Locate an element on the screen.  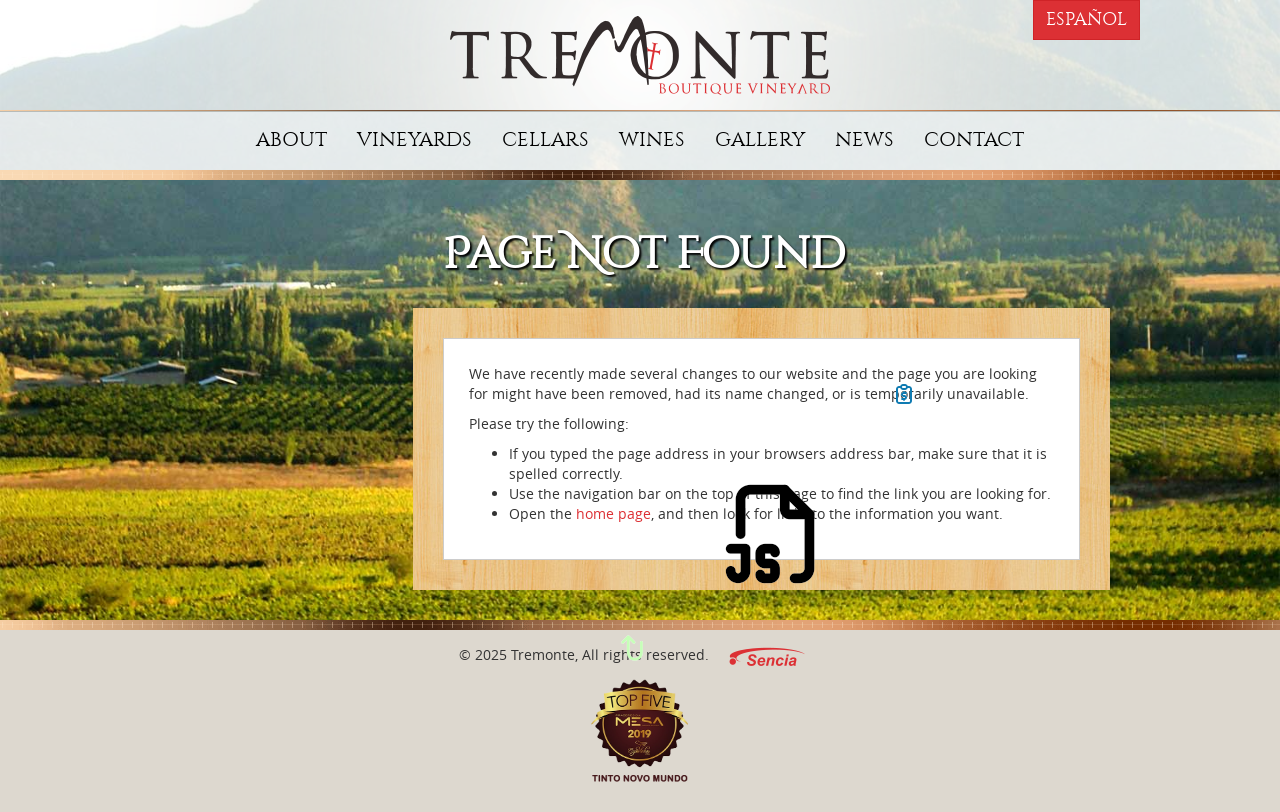
go back to previous screen or section is located at coordinates (633, 648).